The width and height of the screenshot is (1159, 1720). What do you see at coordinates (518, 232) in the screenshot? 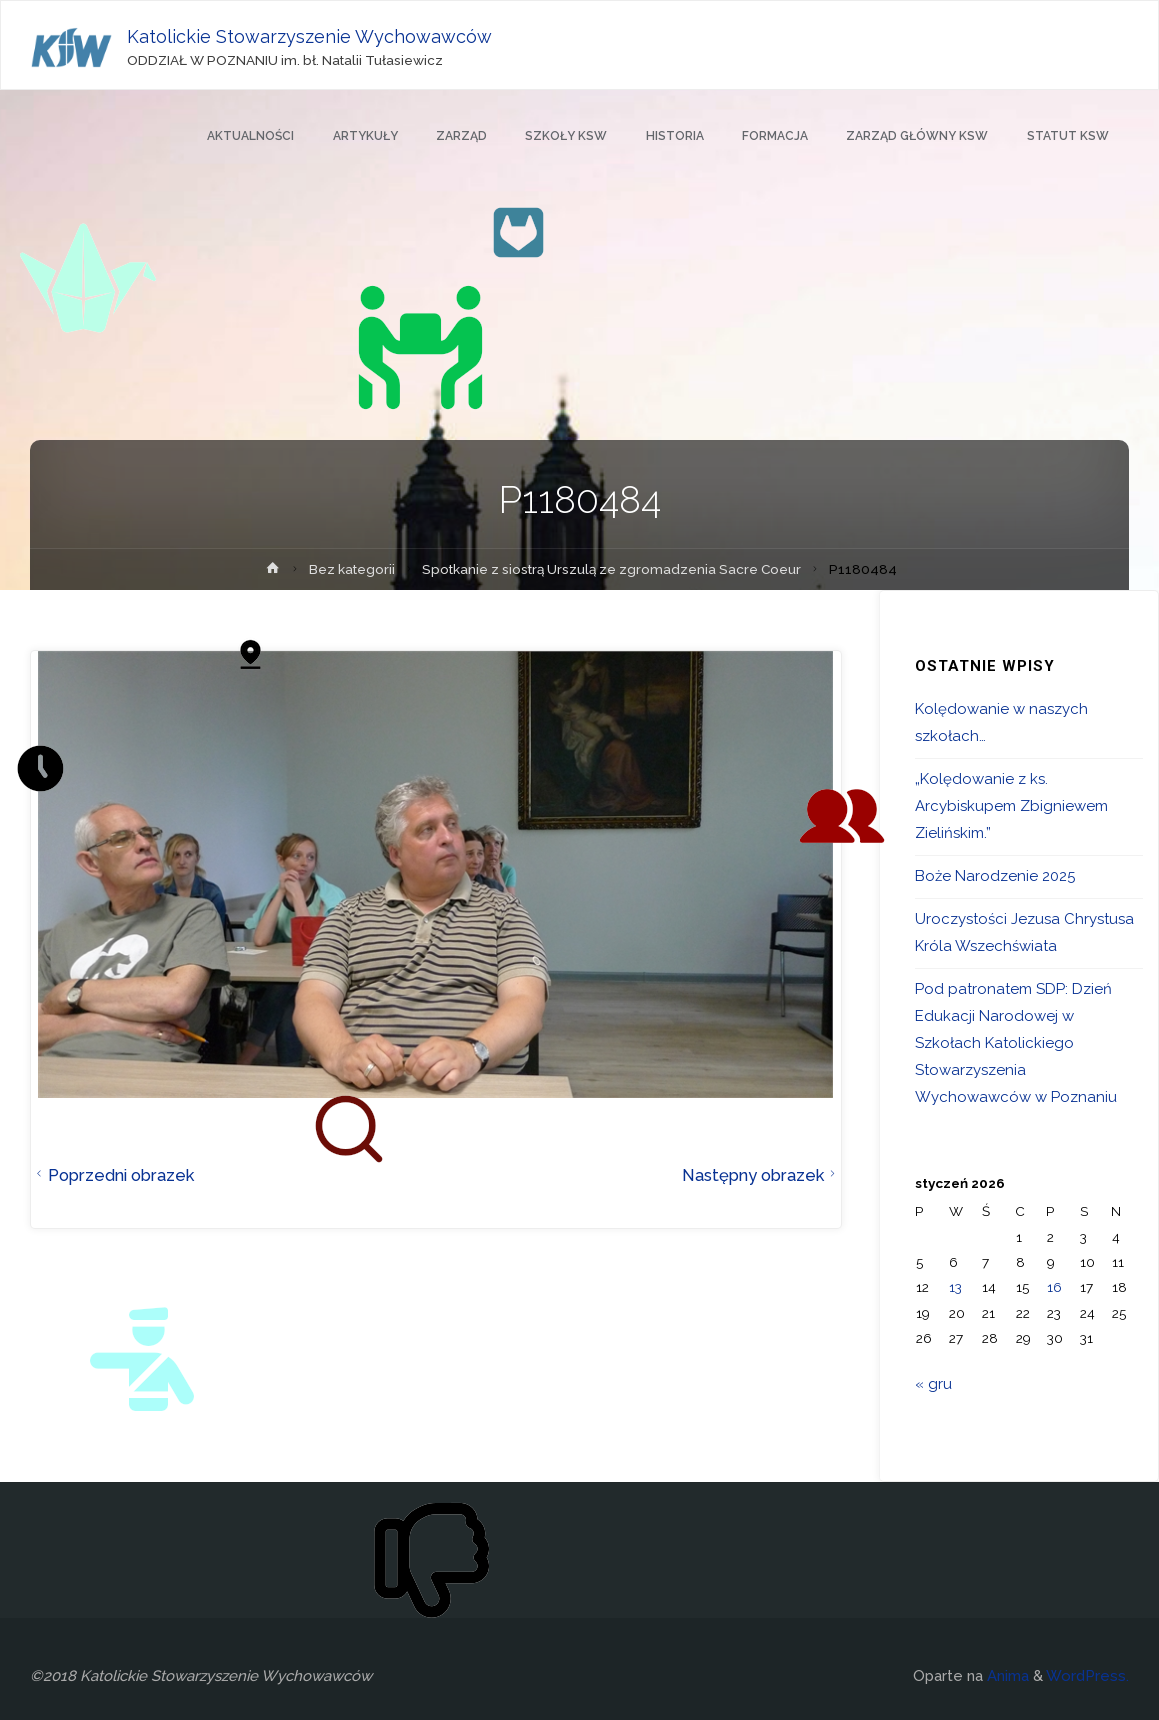
I see `open GitLab repository` at bounding box center [518, 232].